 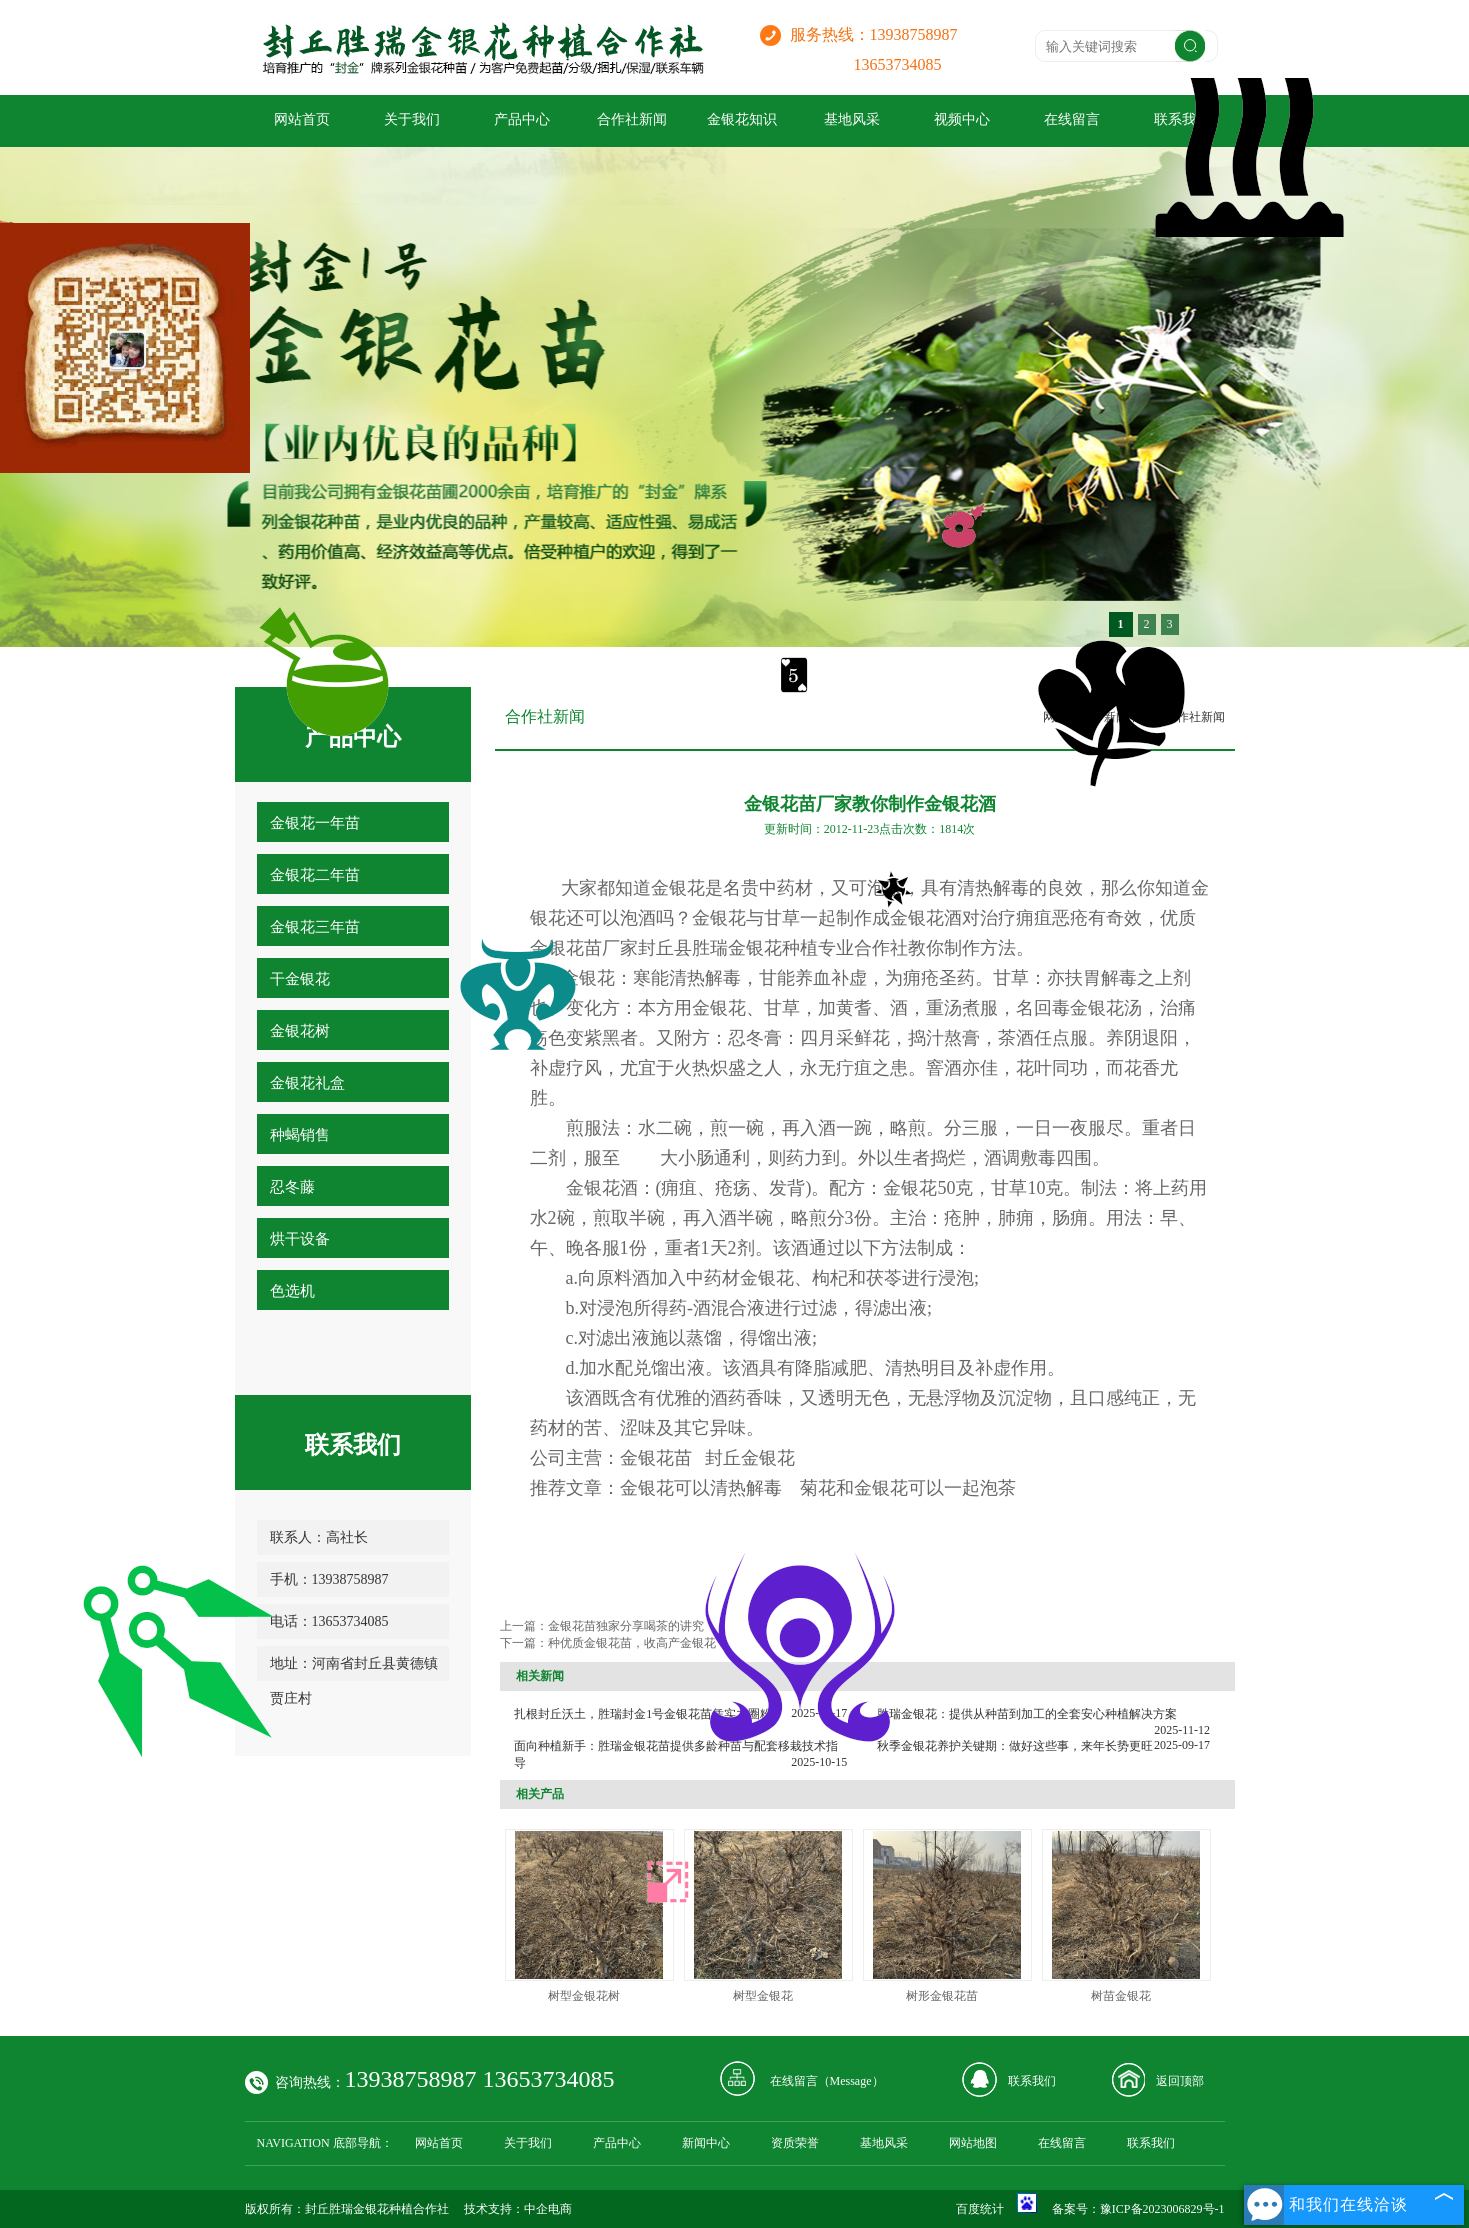 What do you see at coordinates (1249, 157) in the screenshot?
I see `indicates a hot surface warning` at bounding box center [1249, 157].